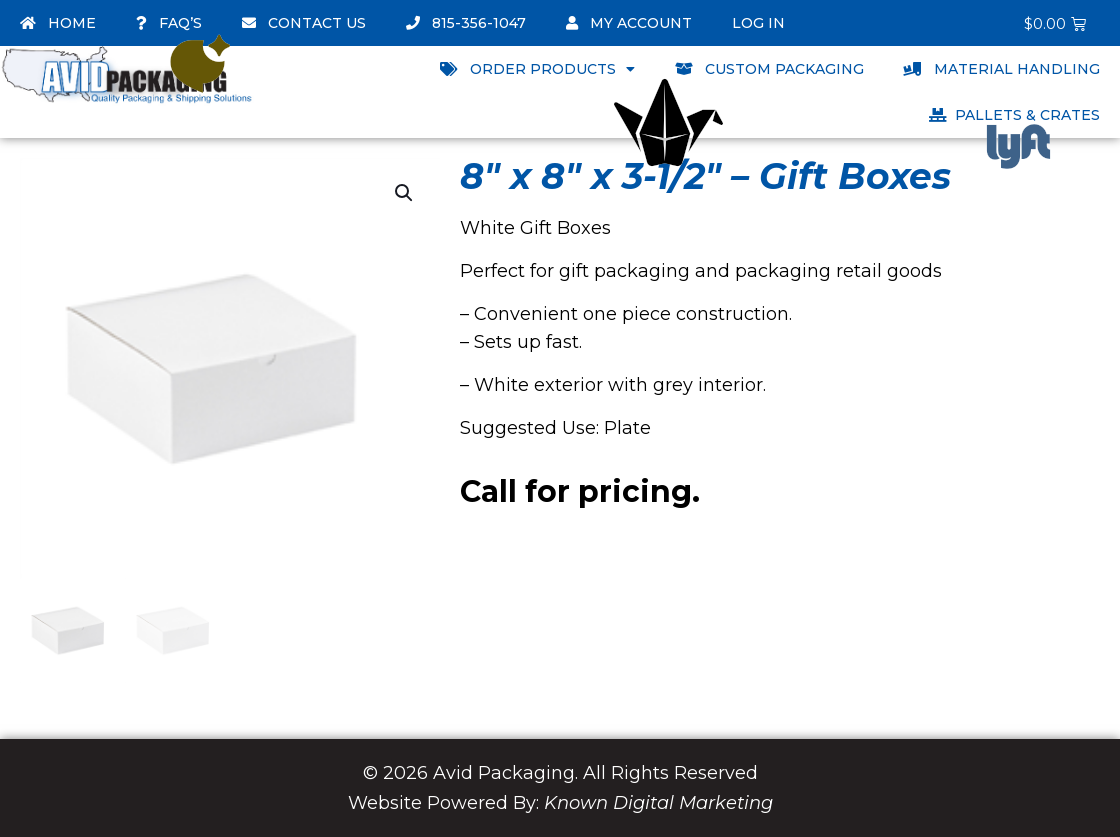 Image resolution: width=1120 pixels, height=837 pixels. Describe the element at coordinates (1018, 146) in the screenshot. I see `open the Lyft app` at that location.